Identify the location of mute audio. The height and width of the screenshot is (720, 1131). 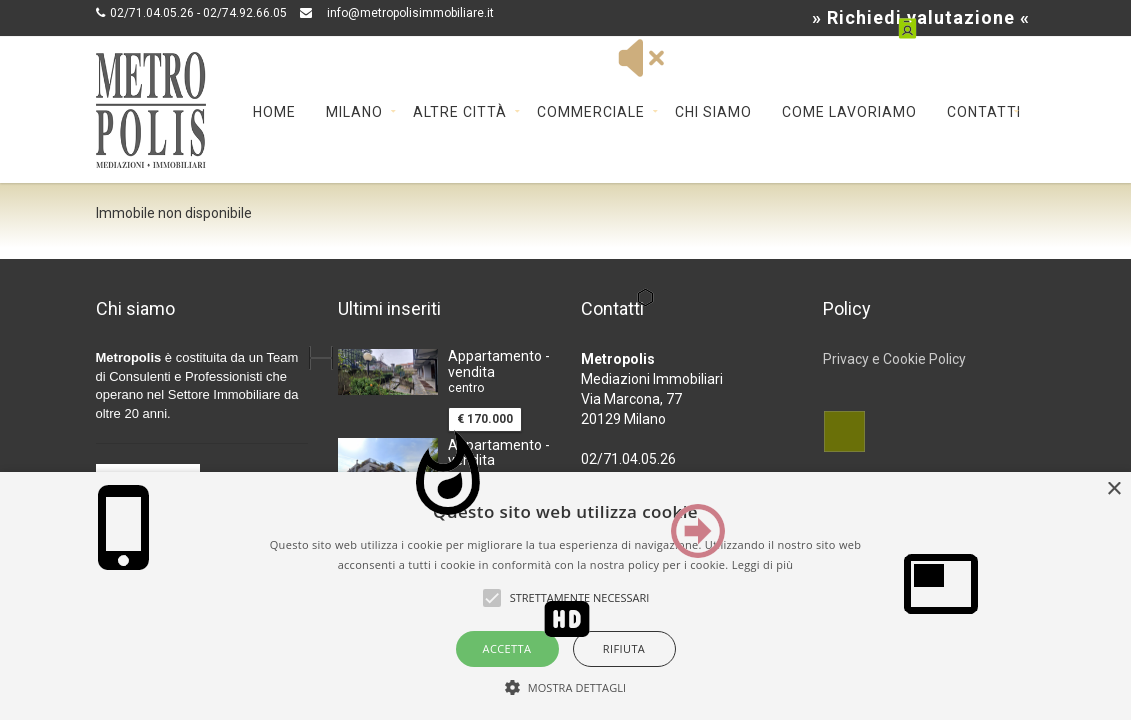
(643, 58).